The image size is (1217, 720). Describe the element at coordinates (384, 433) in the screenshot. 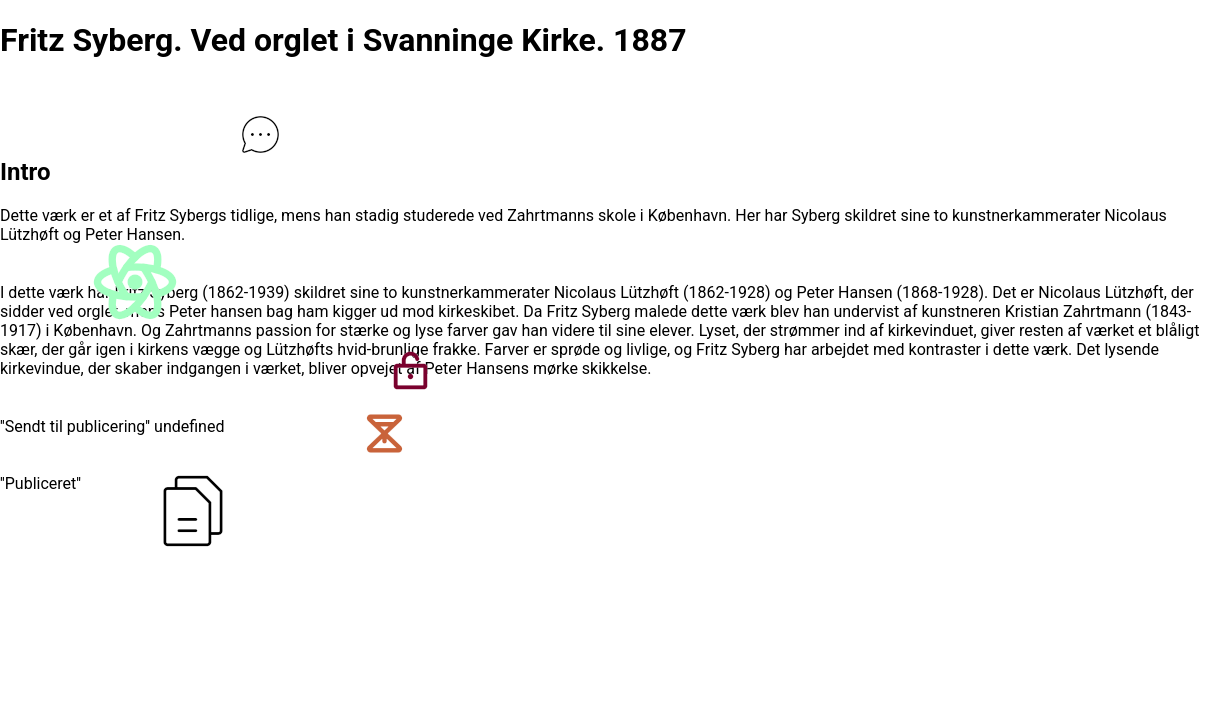

I see `indicates a task or process is in progress` at that location.